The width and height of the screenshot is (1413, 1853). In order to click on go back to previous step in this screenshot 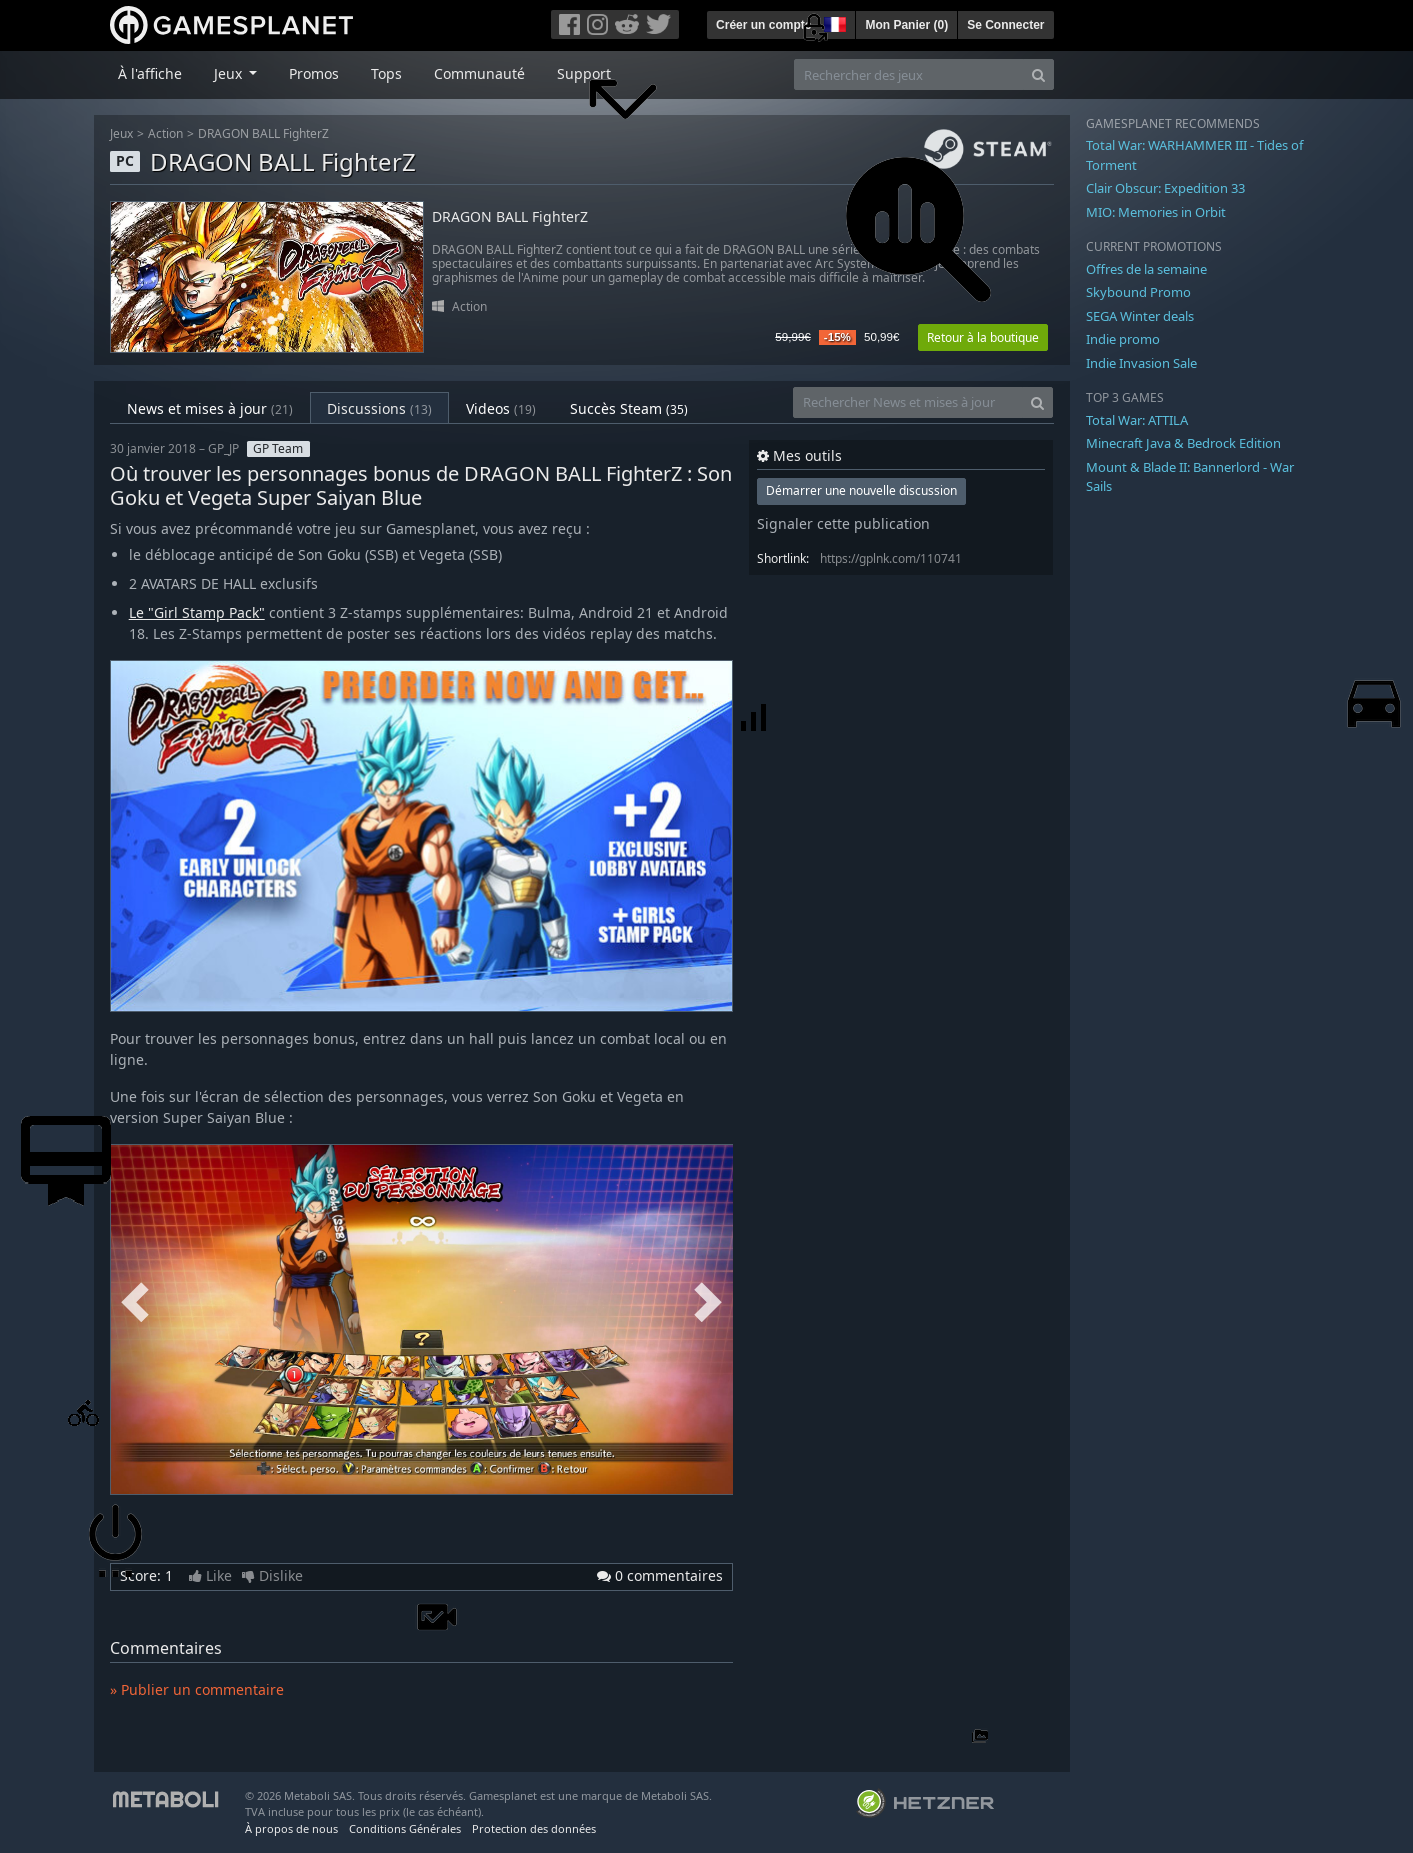, I will do `click(623, 97)`.